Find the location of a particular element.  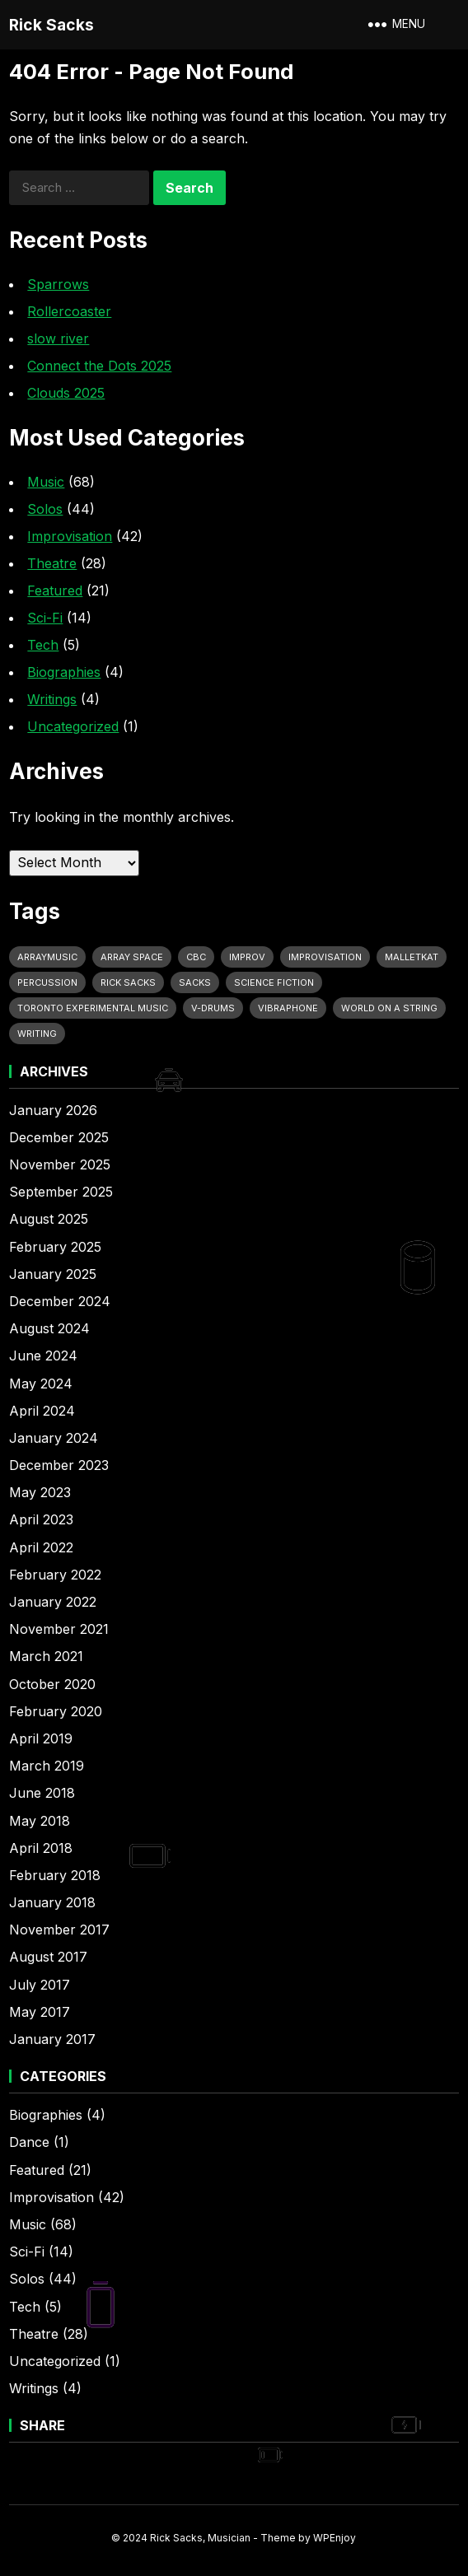

indicates battery is completely drained is located at coordinates (149, 1855).